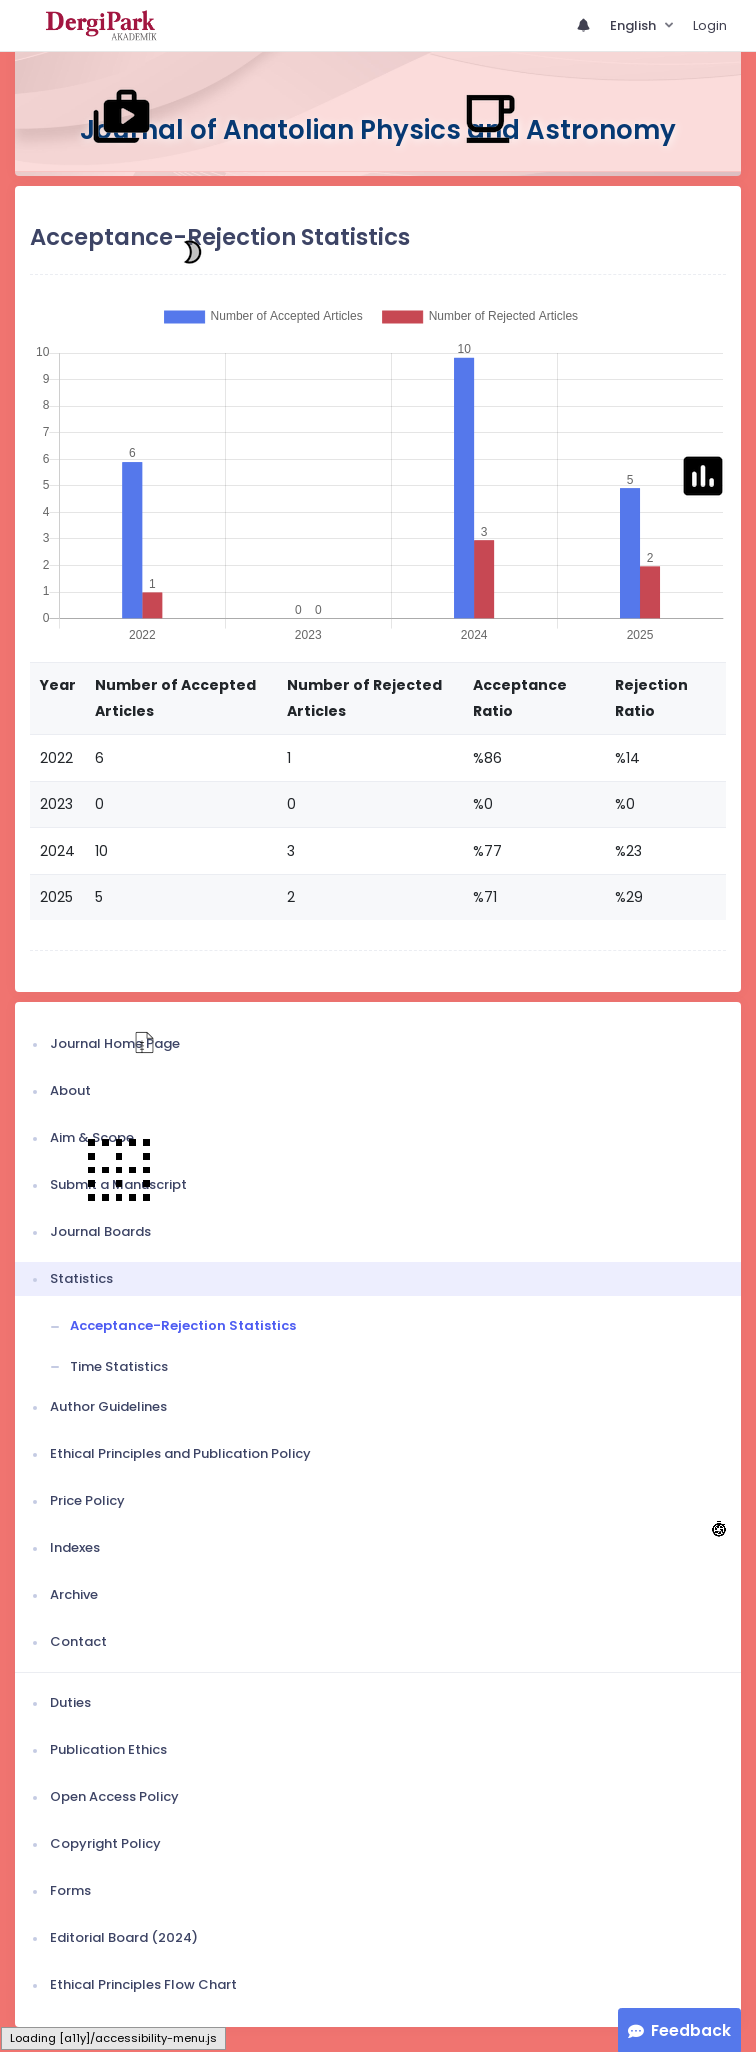 The height and width of the screenshot is (2052, 756). I want to click on toggle dark mode or night theme, so click(192, 252).